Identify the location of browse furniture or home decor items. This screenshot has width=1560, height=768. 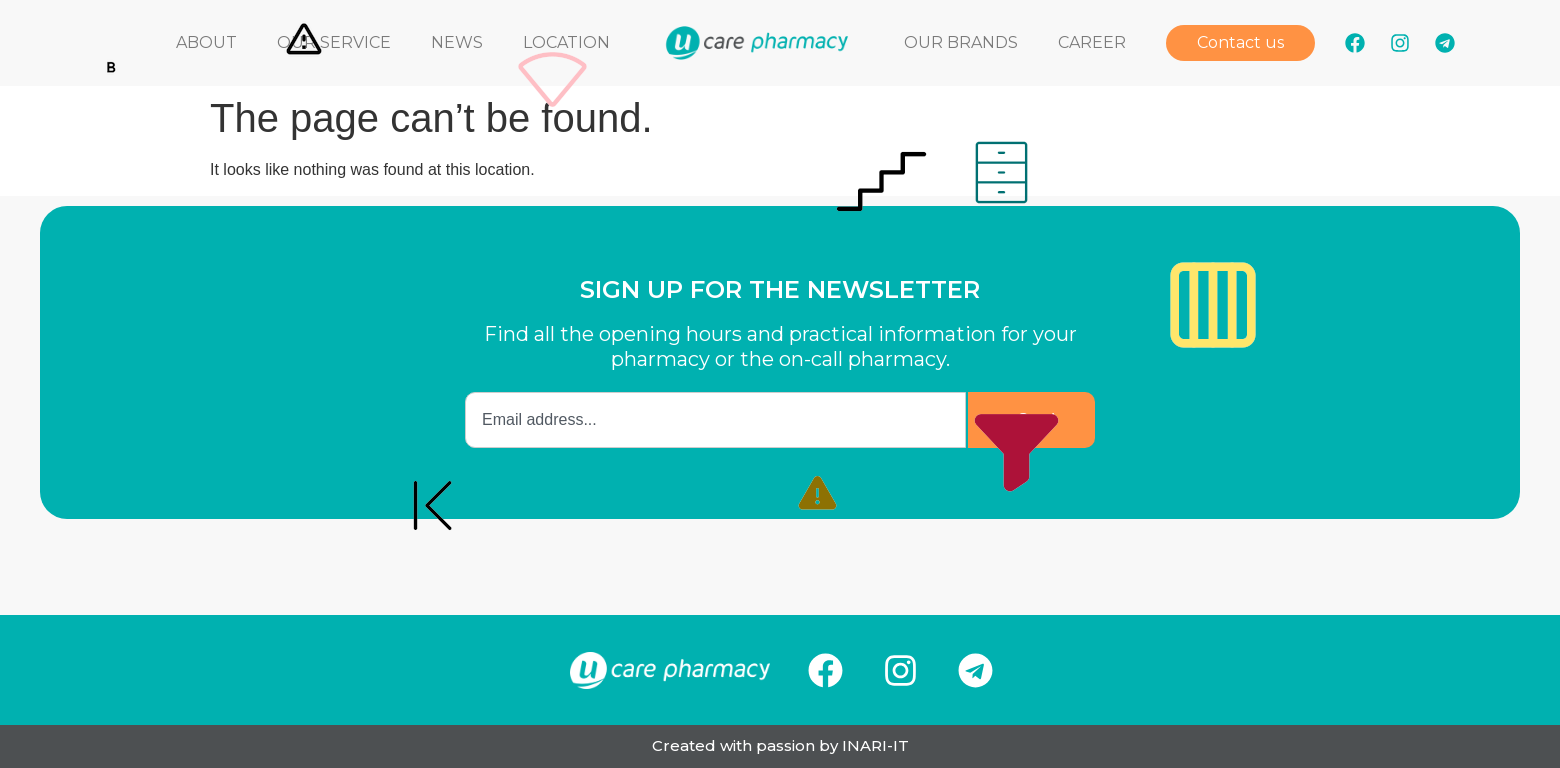
(1001, 172).